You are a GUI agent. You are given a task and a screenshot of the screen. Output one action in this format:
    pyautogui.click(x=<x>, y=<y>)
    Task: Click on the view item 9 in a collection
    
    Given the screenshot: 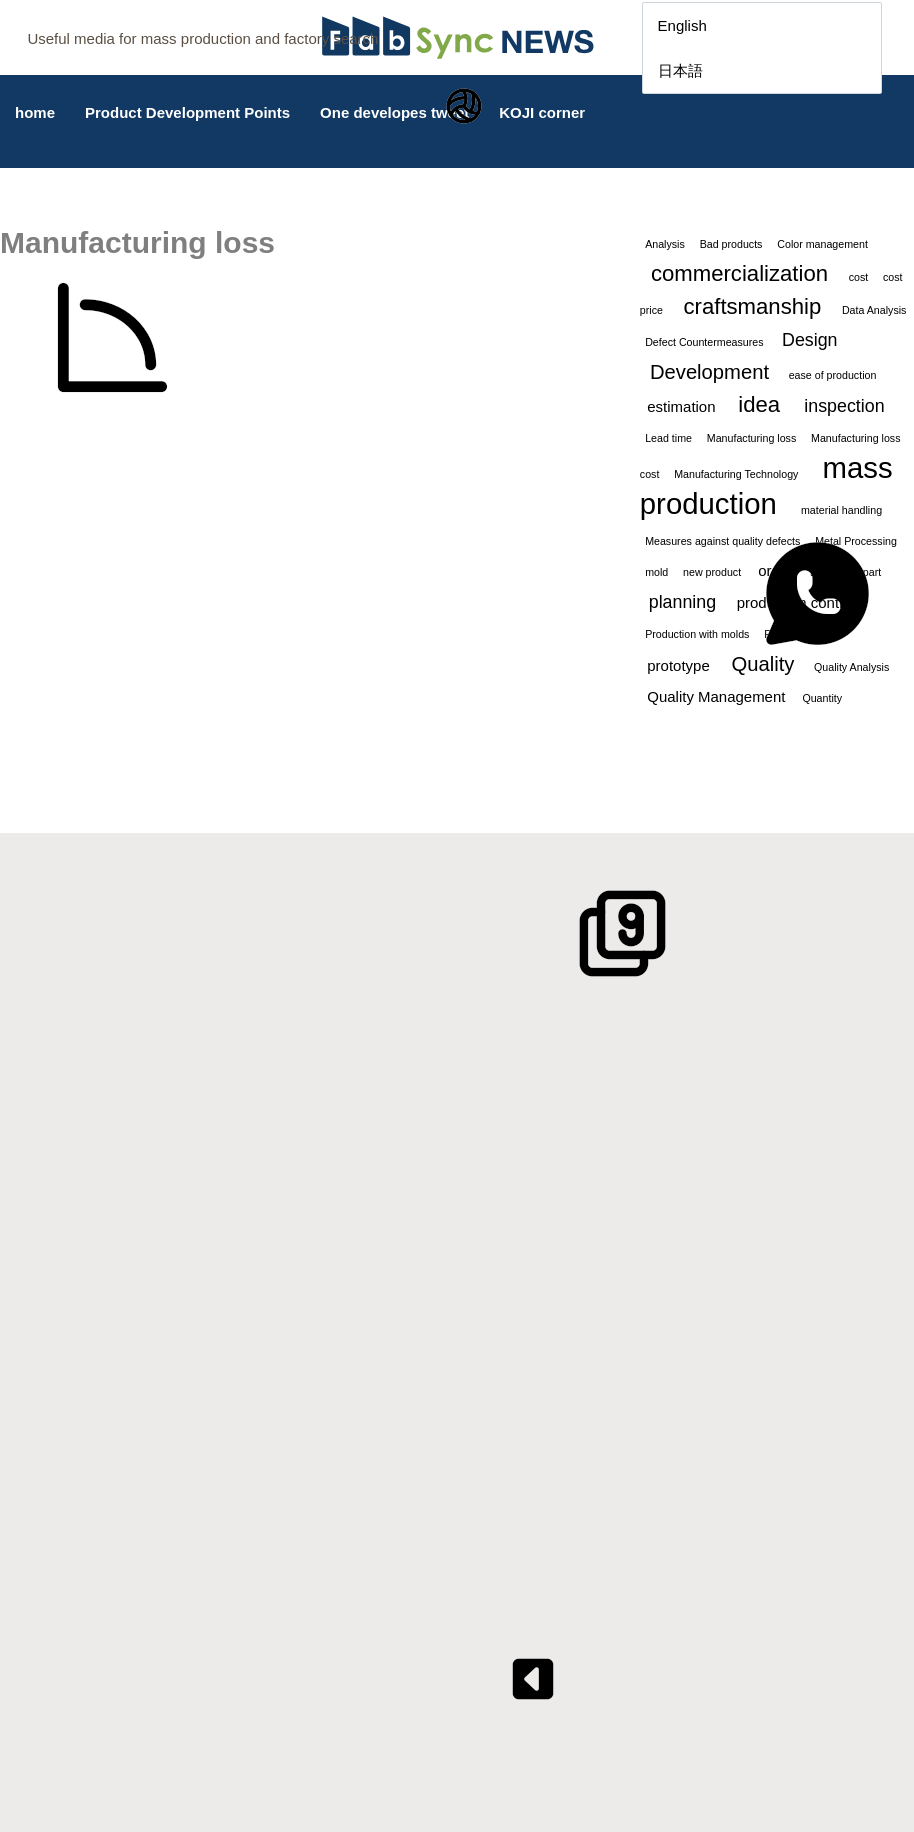 What is the action you would take?
    pyautogui.click(x=622, y=933)
    